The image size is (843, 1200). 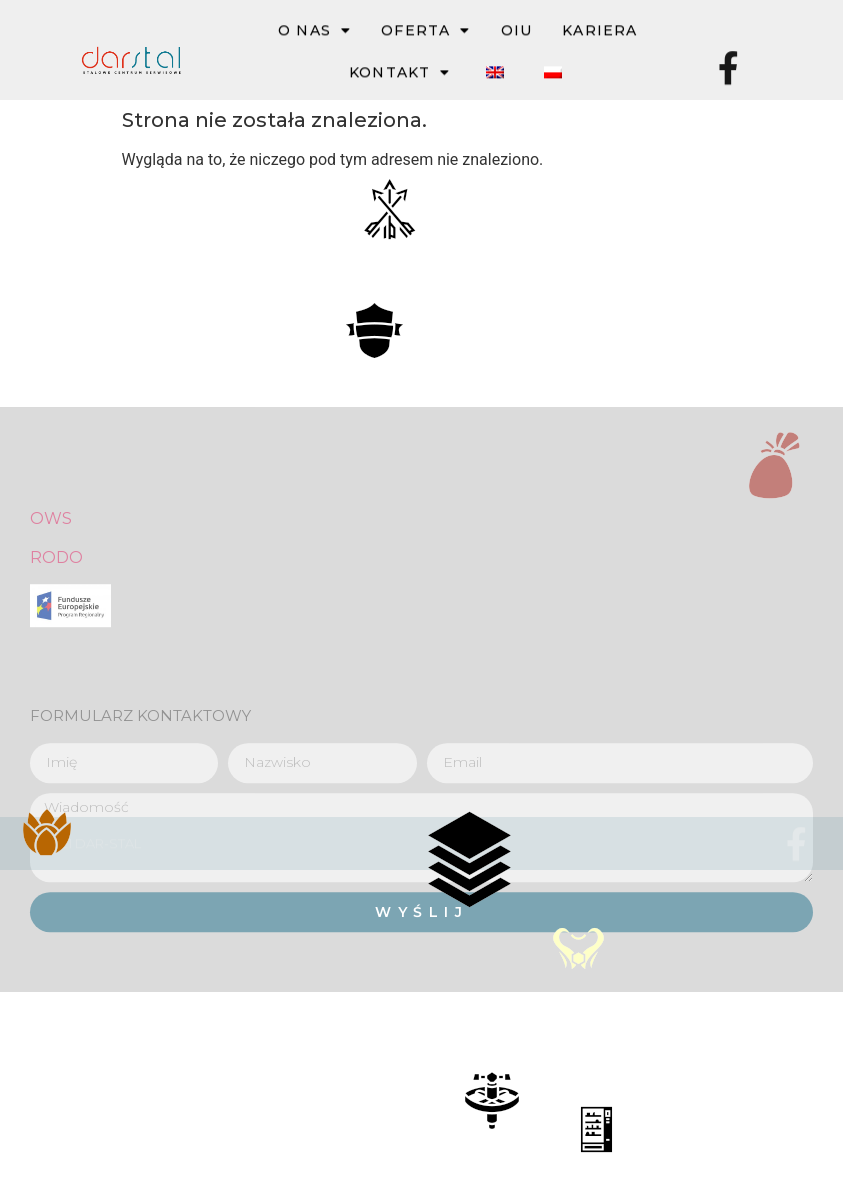 What do you see at coordinates (775, 465) in the screenshot?
I see `swap or exchange items in inventory` at bounding box center [775, 465].